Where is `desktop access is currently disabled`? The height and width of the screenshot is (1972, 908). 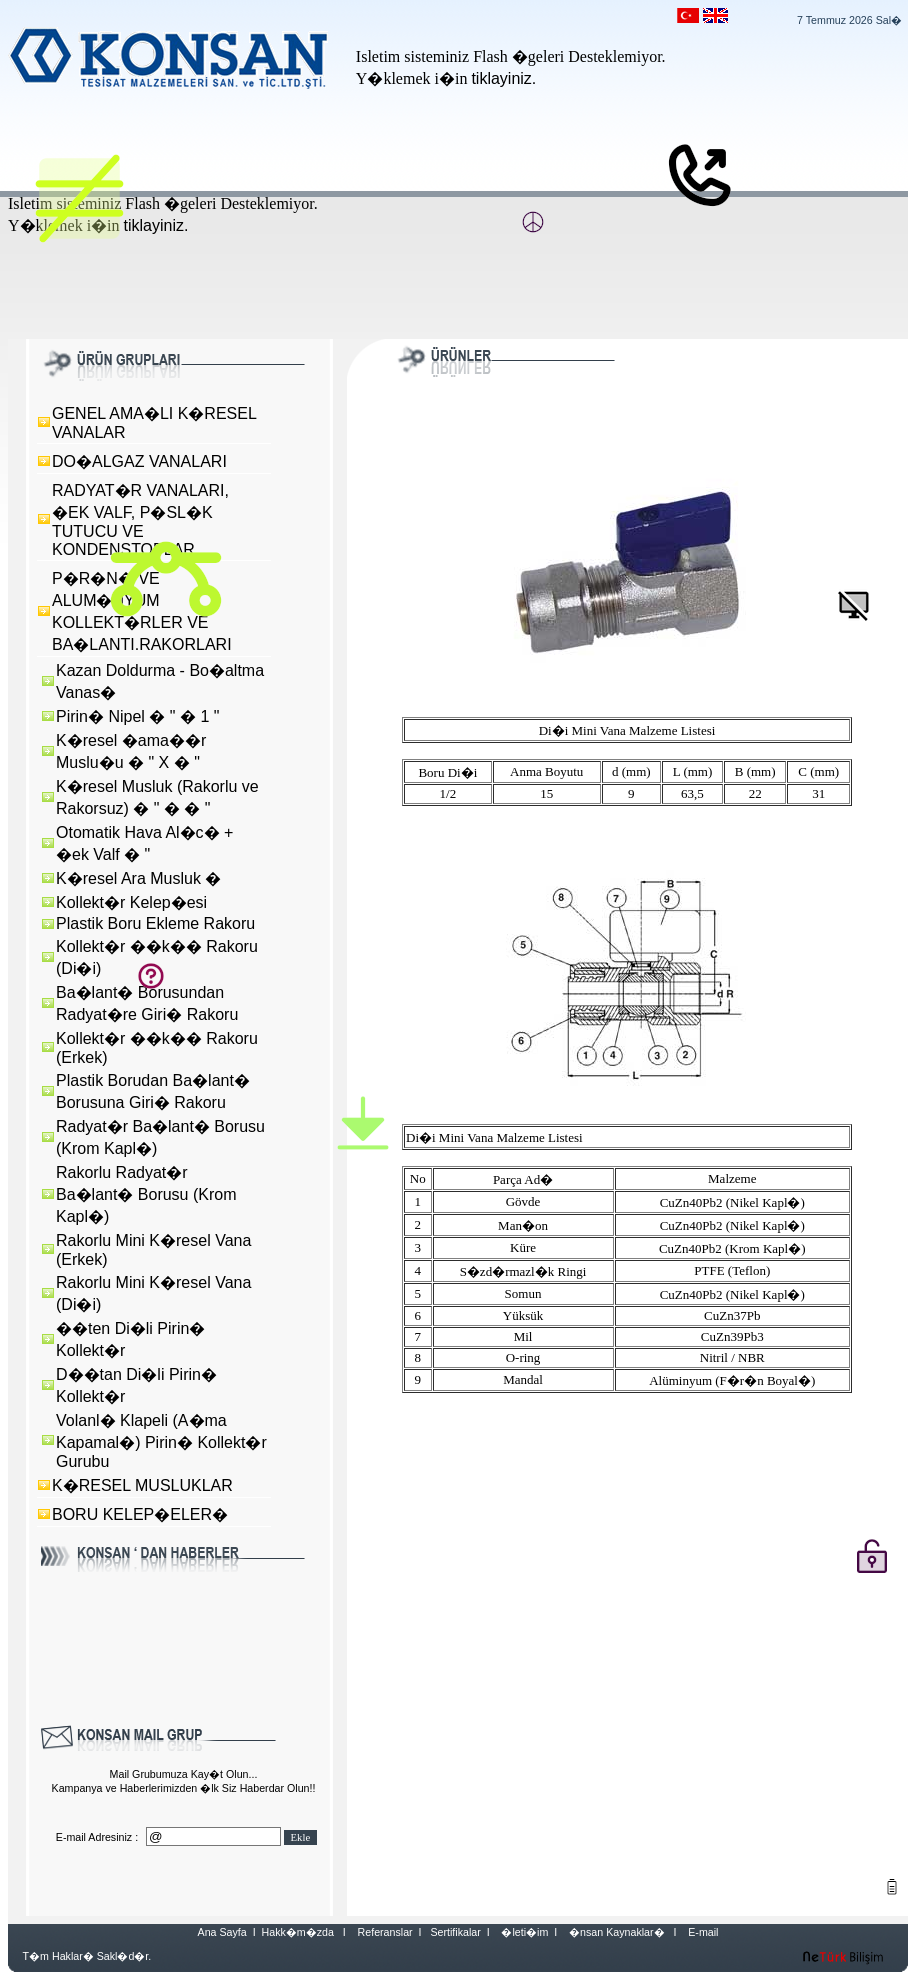 desktop access is currently disabled is located at coordinates (854, 605).